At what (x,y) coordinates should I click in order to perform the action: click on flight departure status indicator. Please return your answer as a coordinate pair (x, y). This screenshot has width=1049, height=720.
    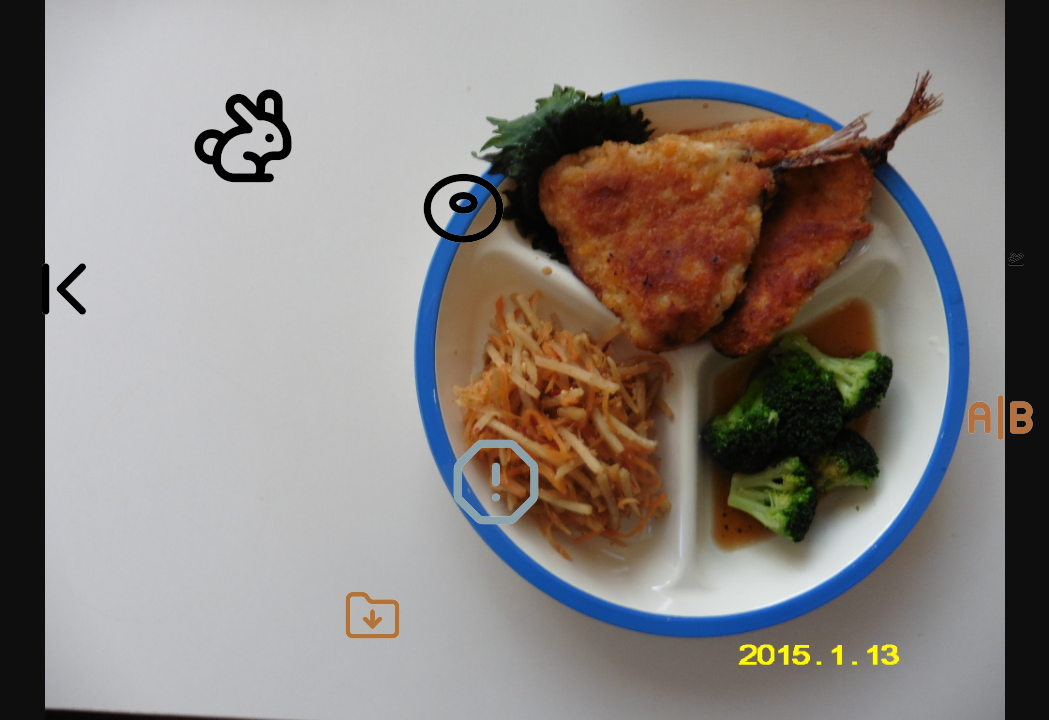
    Looking at the image, I should click on (1016, 258).